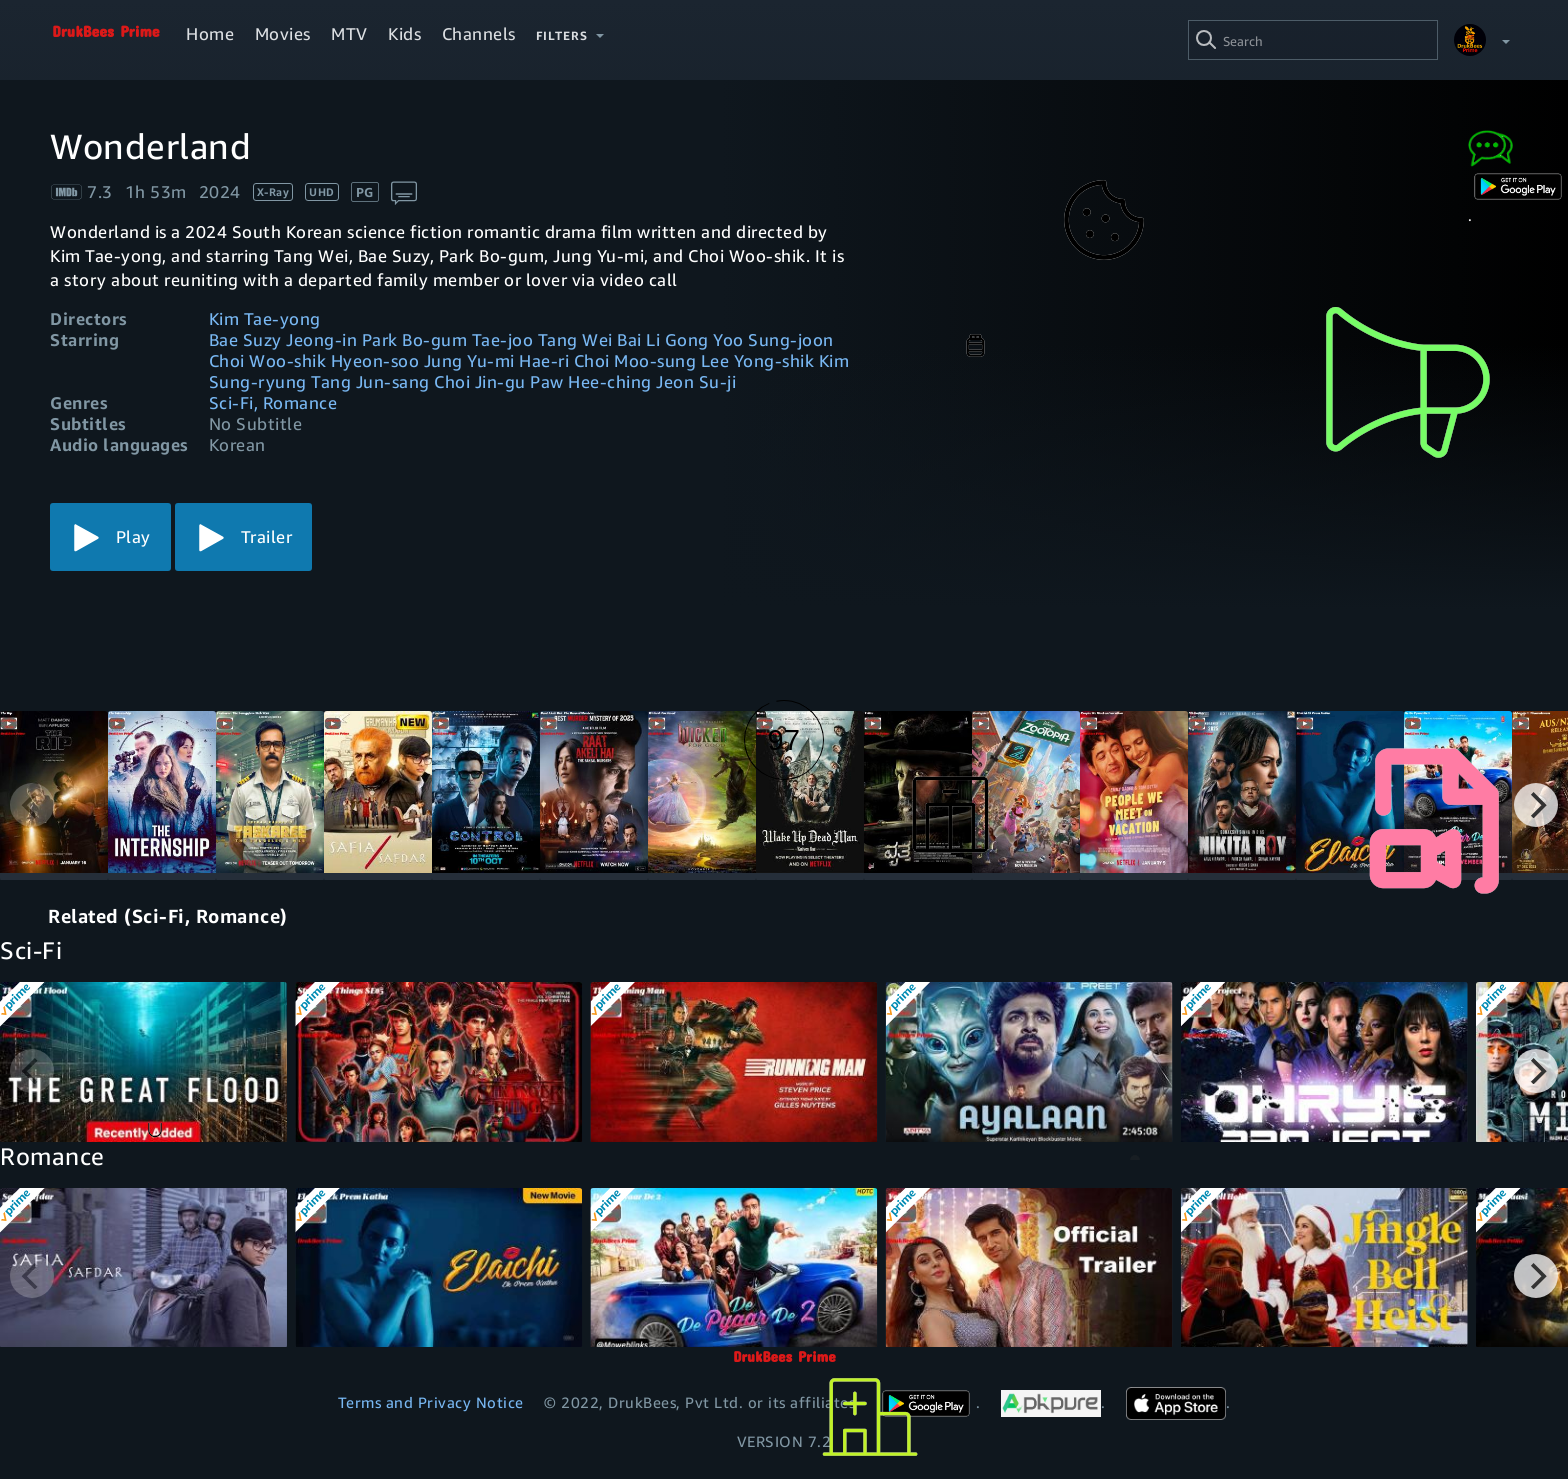 Image resolution: width=1568 pixels, height=1479 pixels. Describe the element at coordinates (1437, 821) in the screenshot. I see `open a video file` at that location.